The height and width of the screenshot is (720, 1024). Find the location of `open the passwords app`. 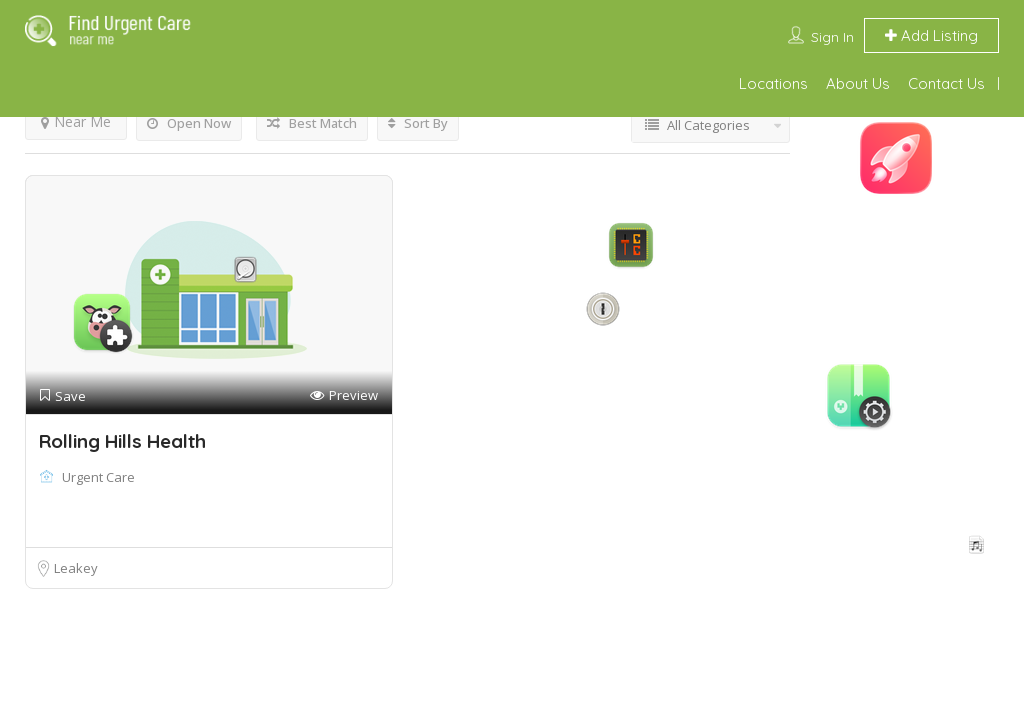

open the passwords app is located at coordinates (603, 309).